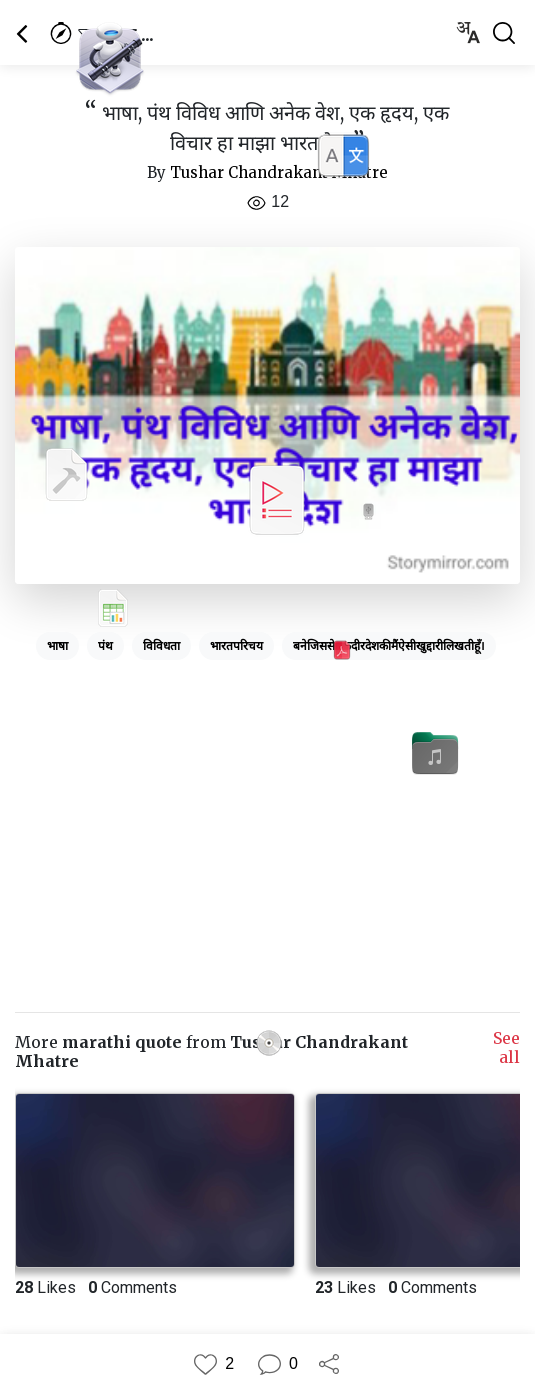  Describe the element at coordinates (66, 474) in the screenshot. I see `makefile document used for build automation` at that location.